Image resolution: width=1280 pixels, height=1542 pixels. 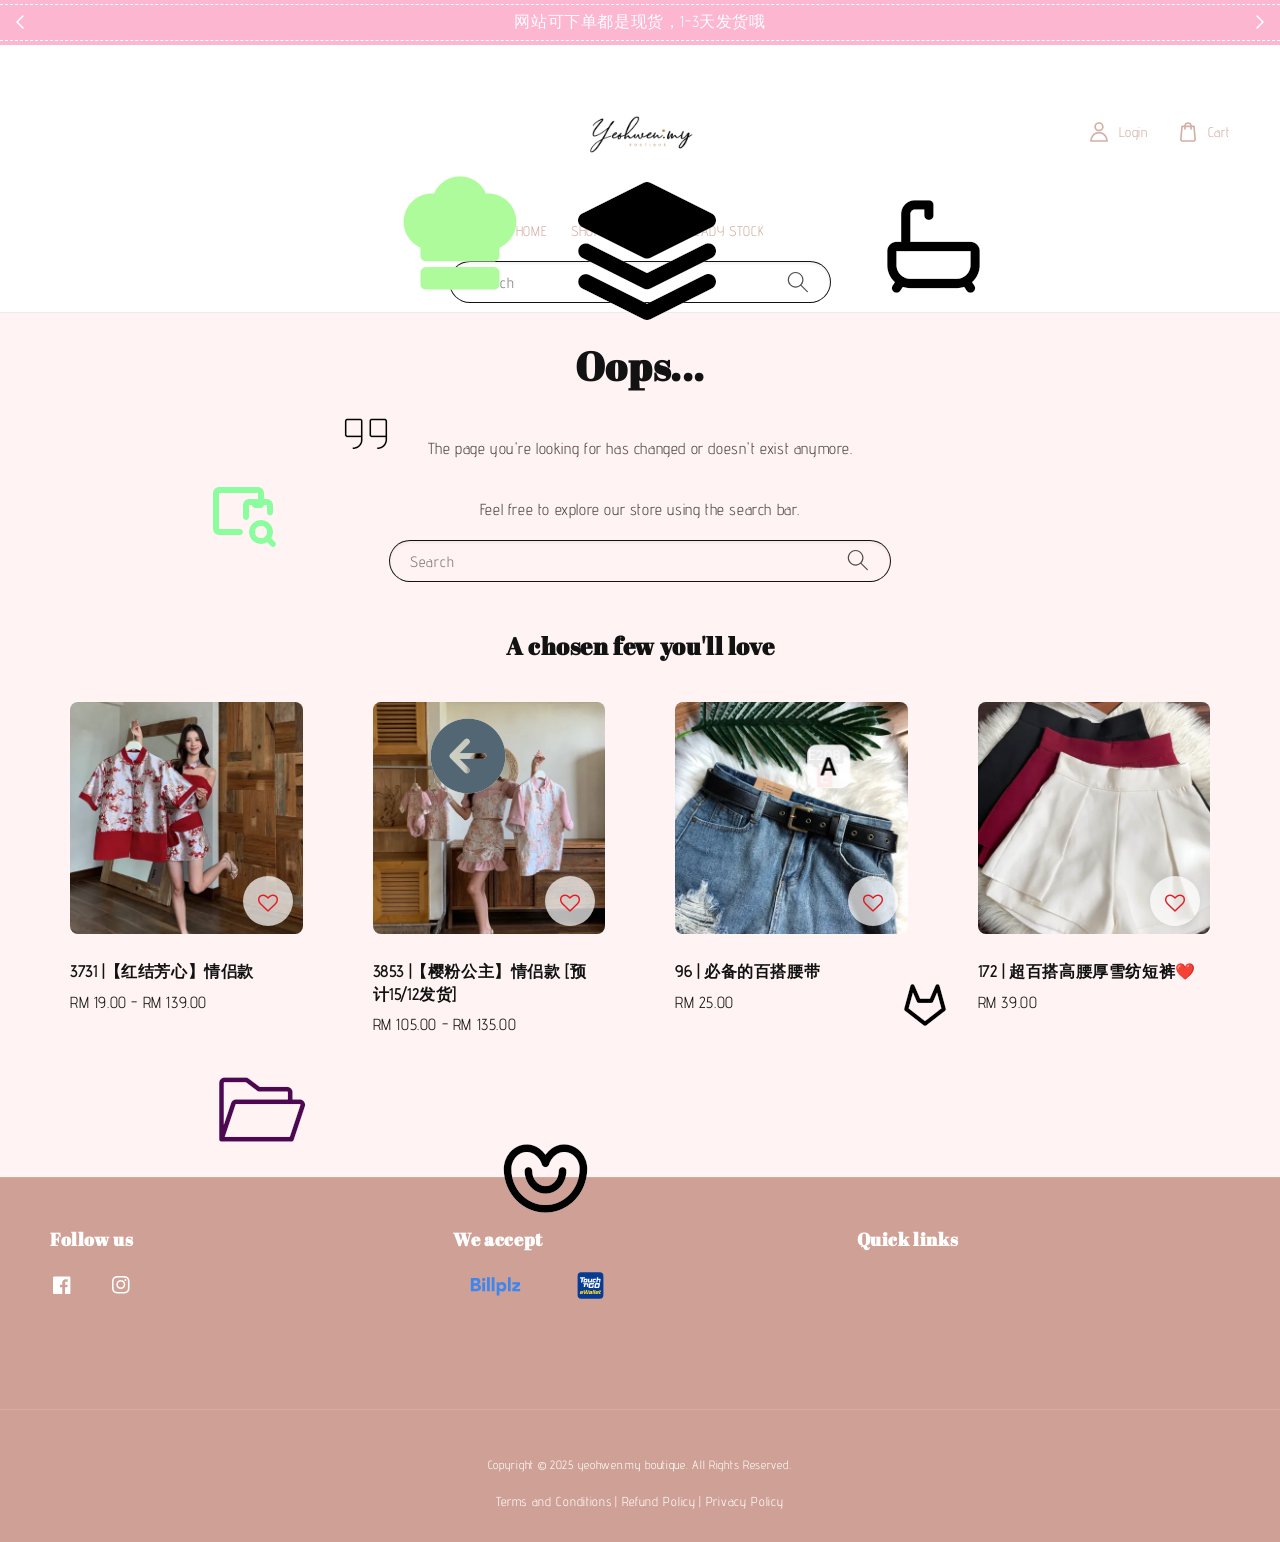 I want to click on view testimonials or quotes, so click(x=366, y=433).